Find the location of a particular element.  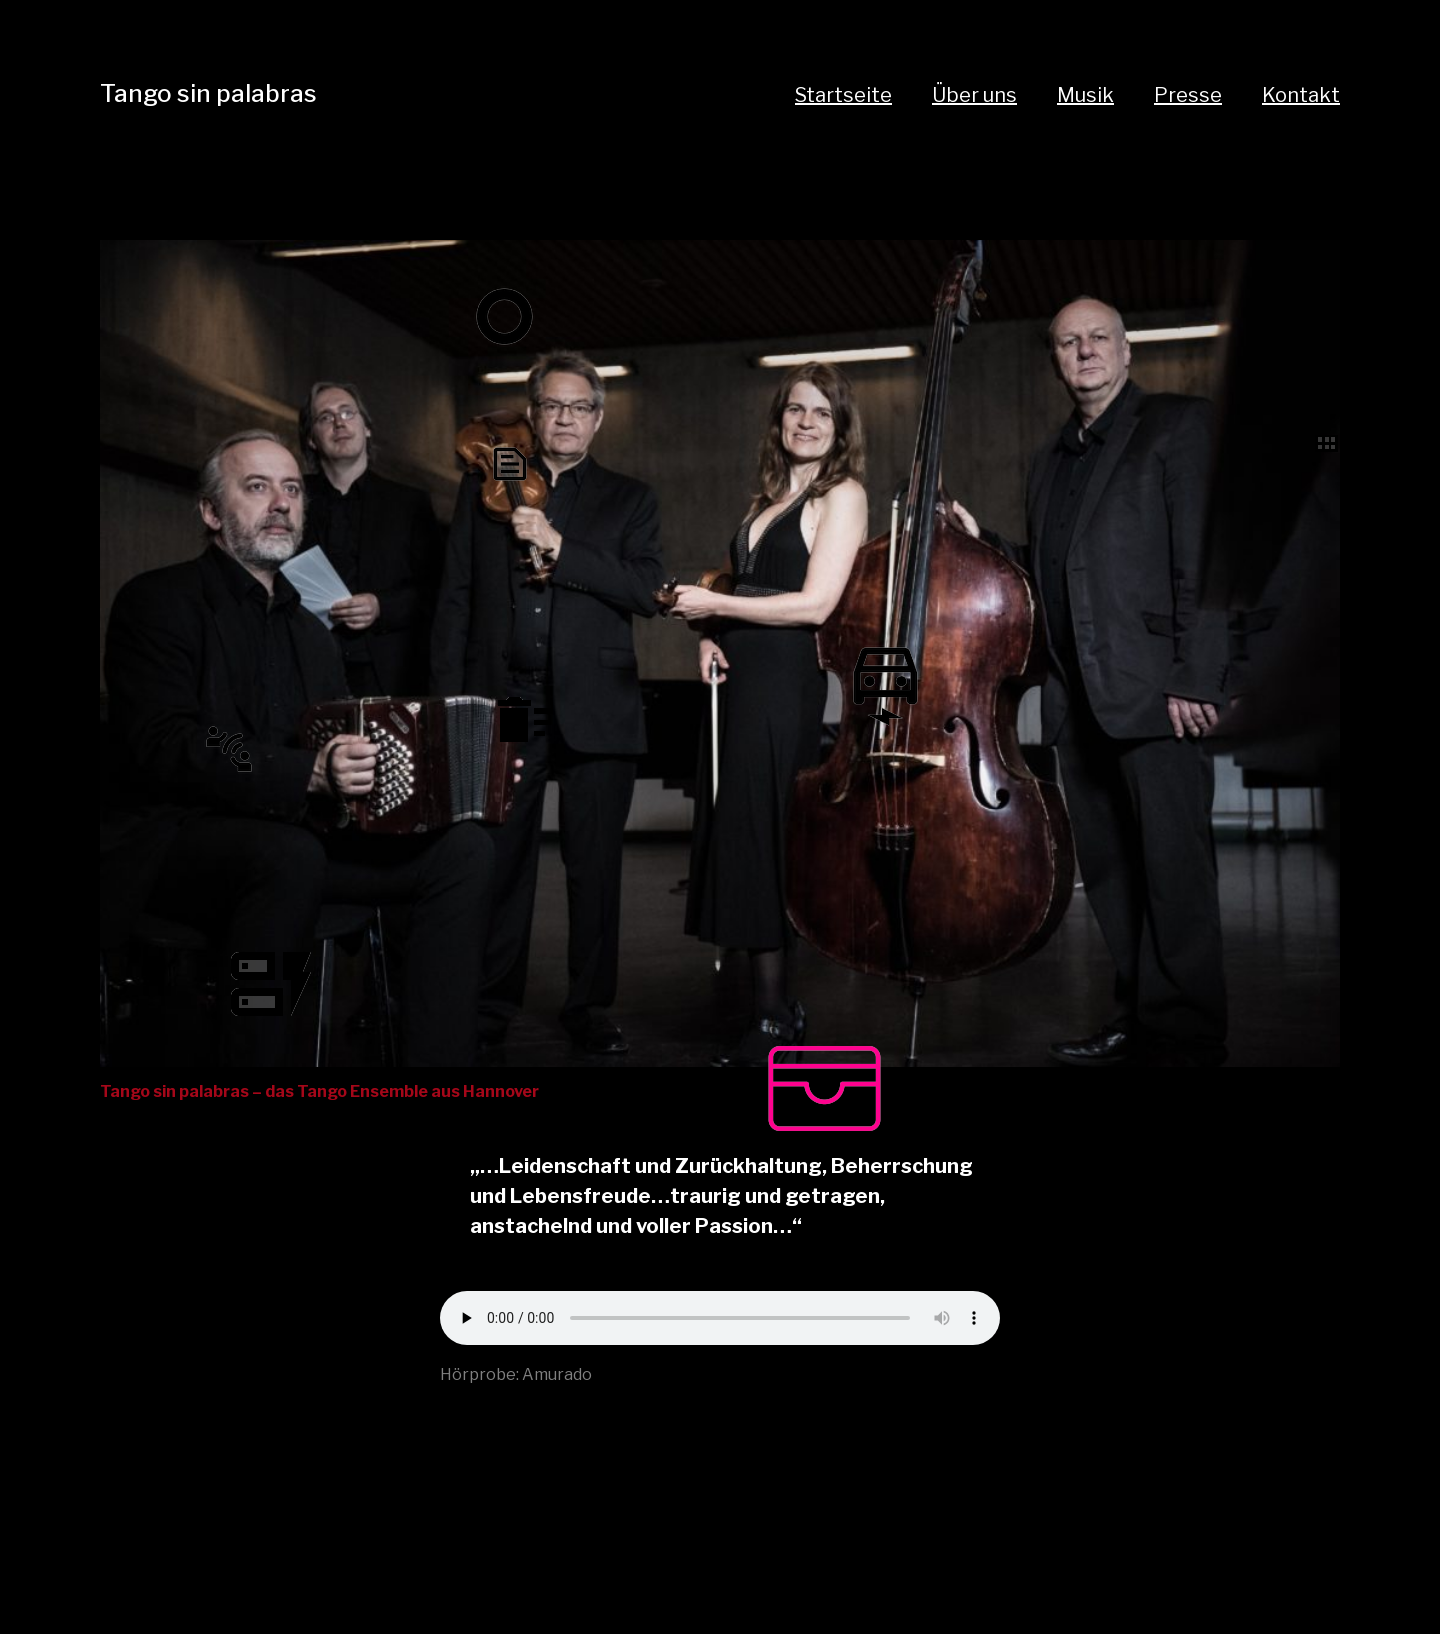

indicates a trip starting point or origin location is located at coordinates (504, 316).